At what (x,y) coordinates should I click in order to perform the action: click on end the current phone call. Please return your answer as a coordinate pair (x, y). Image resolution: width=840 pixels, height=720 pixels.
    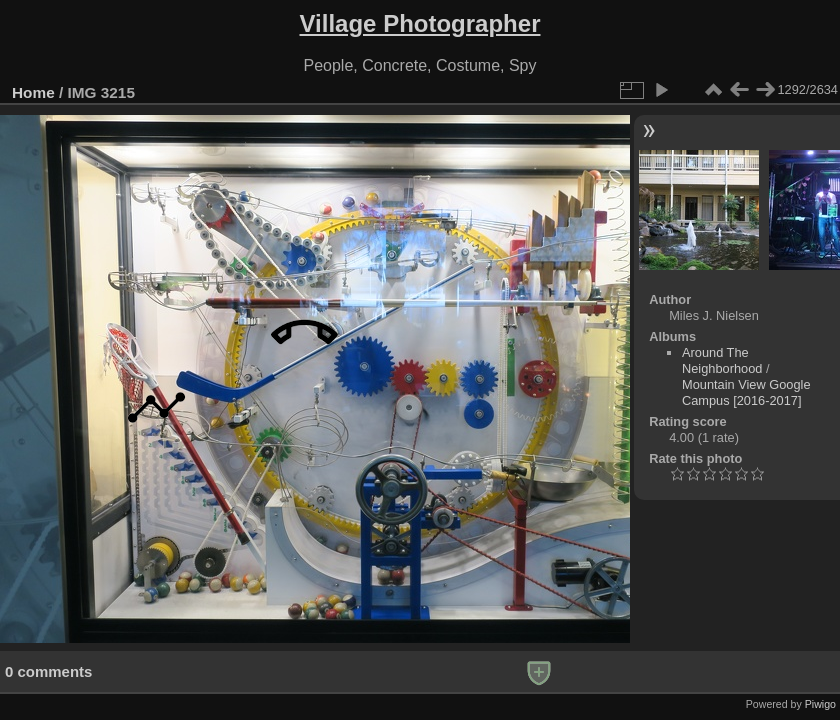
    Looking at the image, I should click on (304, 333).